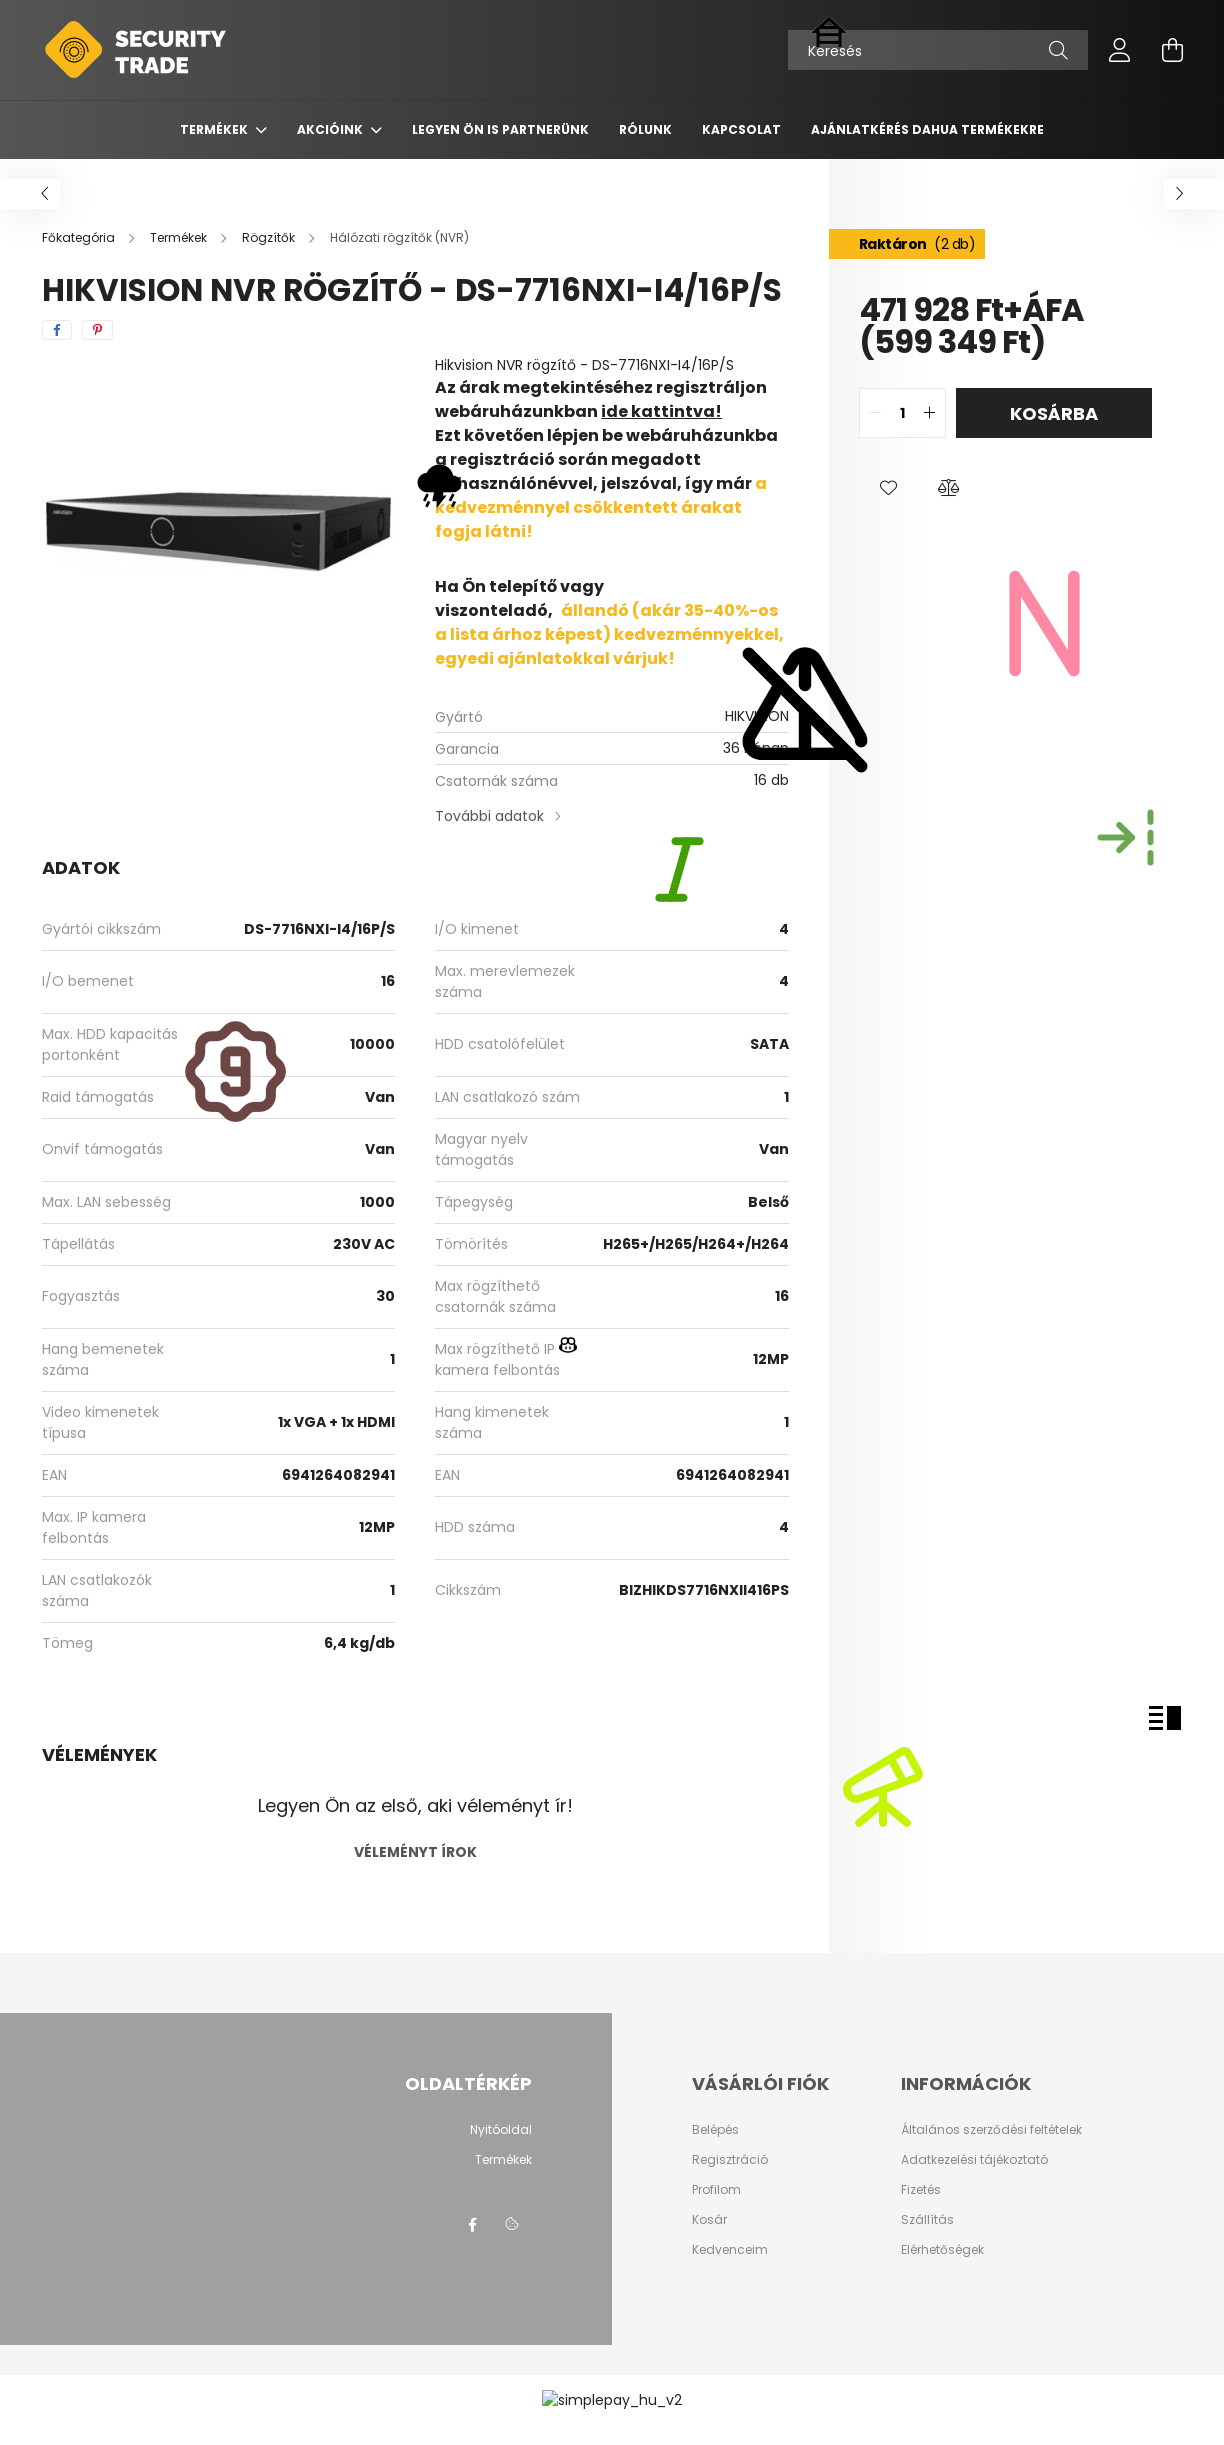 The height and width of the screenshot is (2445, 1224). I want to click on indicates thunderstorm weather conditions, so click(439, 486).